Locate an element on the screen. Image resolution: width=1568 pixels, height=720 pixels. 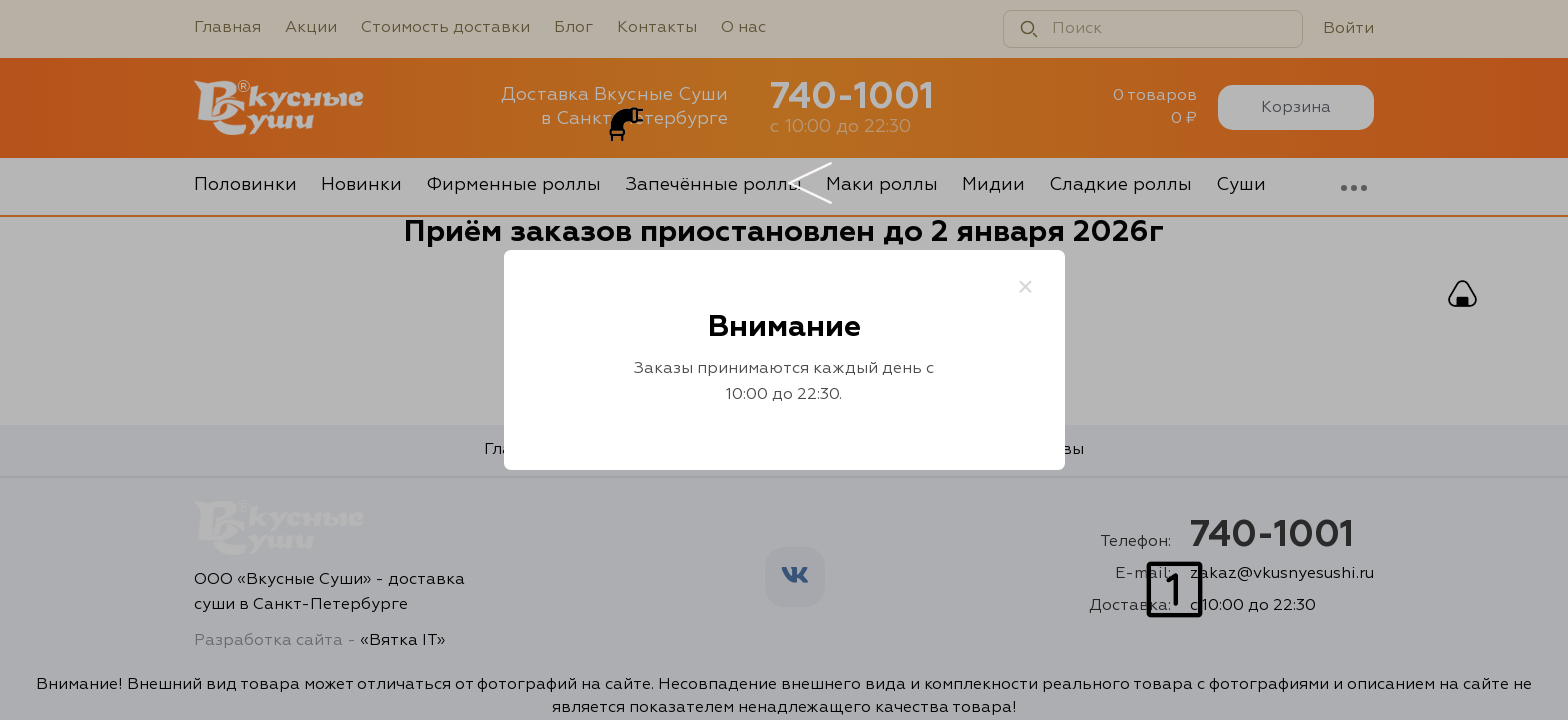
food or restaurant category indicator is located at coordinates (1462, 293).